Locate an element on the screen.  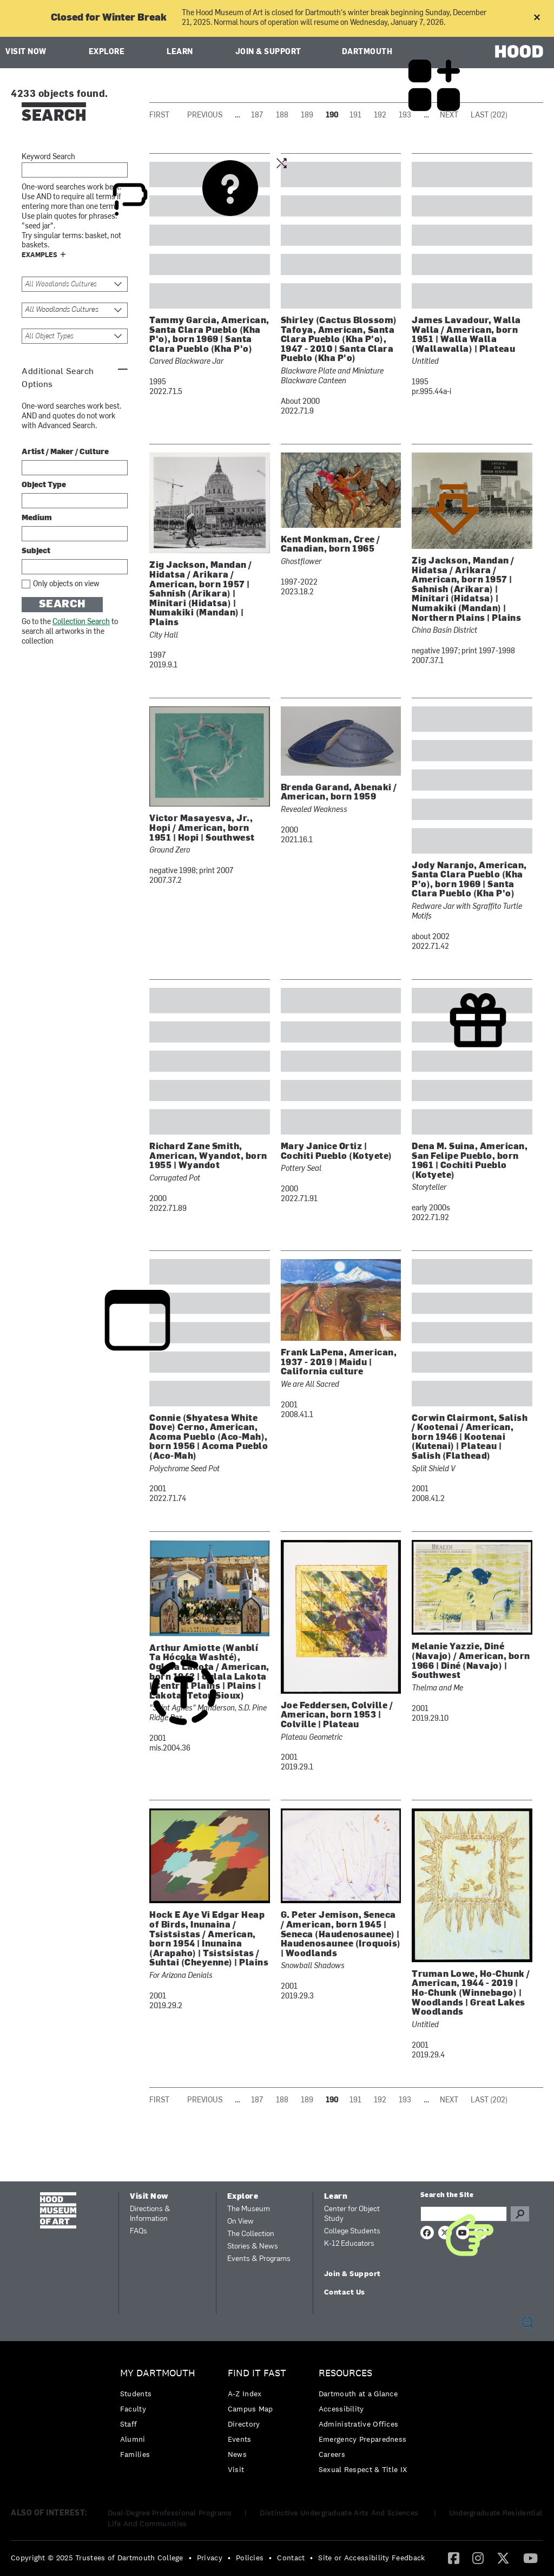
open multiple browser windows is located at coordinates (137, 1320).